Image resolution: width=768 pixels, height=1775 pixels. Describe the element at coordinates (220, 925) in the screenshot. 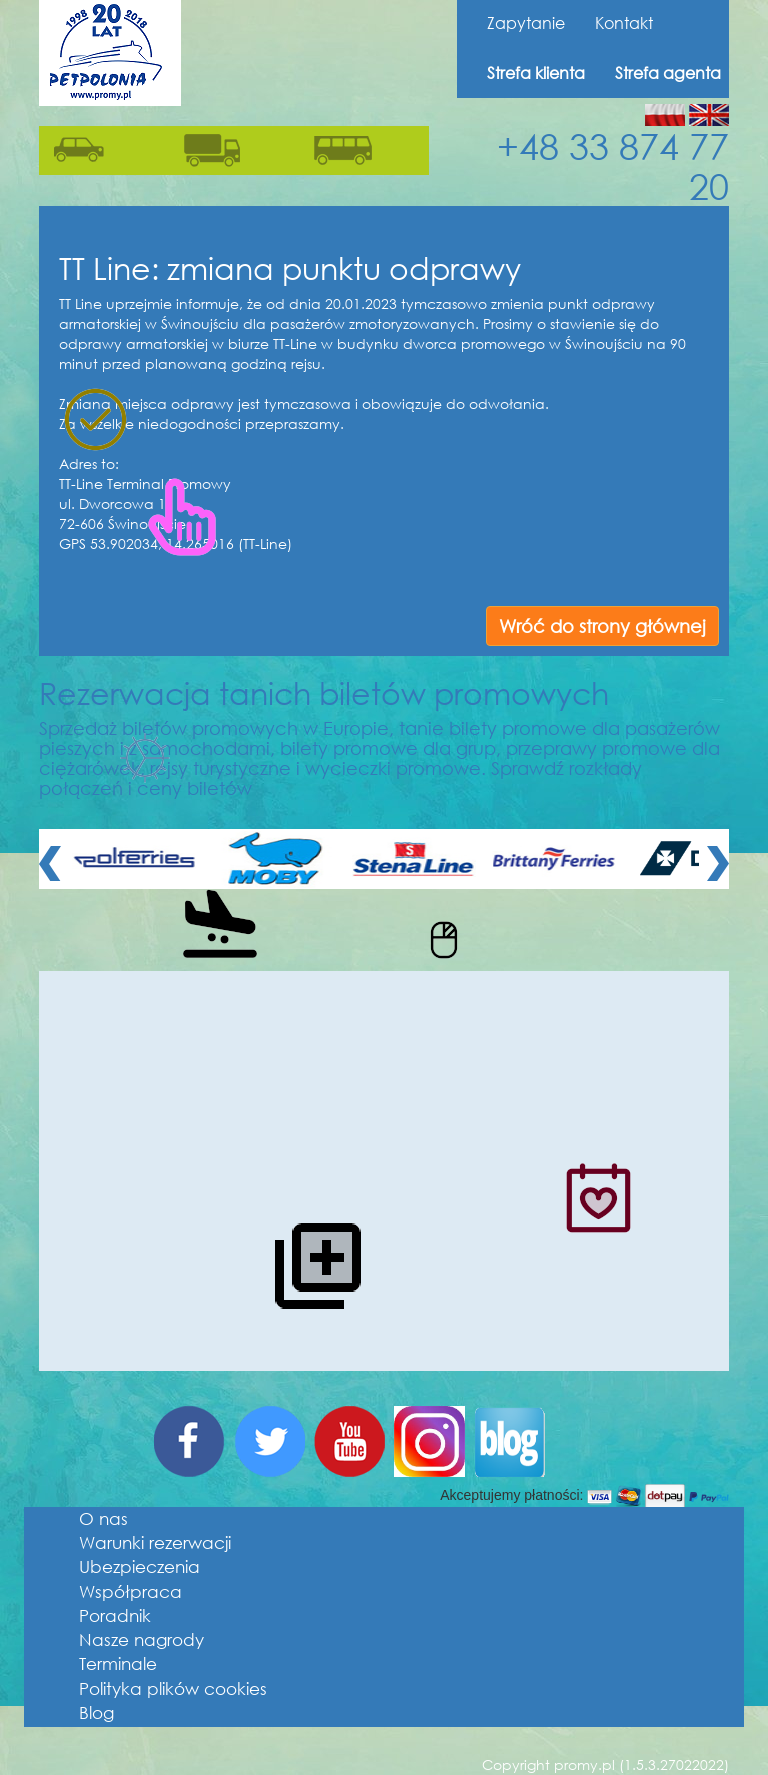

I see `indicates incoming or arriving flight` at that location.